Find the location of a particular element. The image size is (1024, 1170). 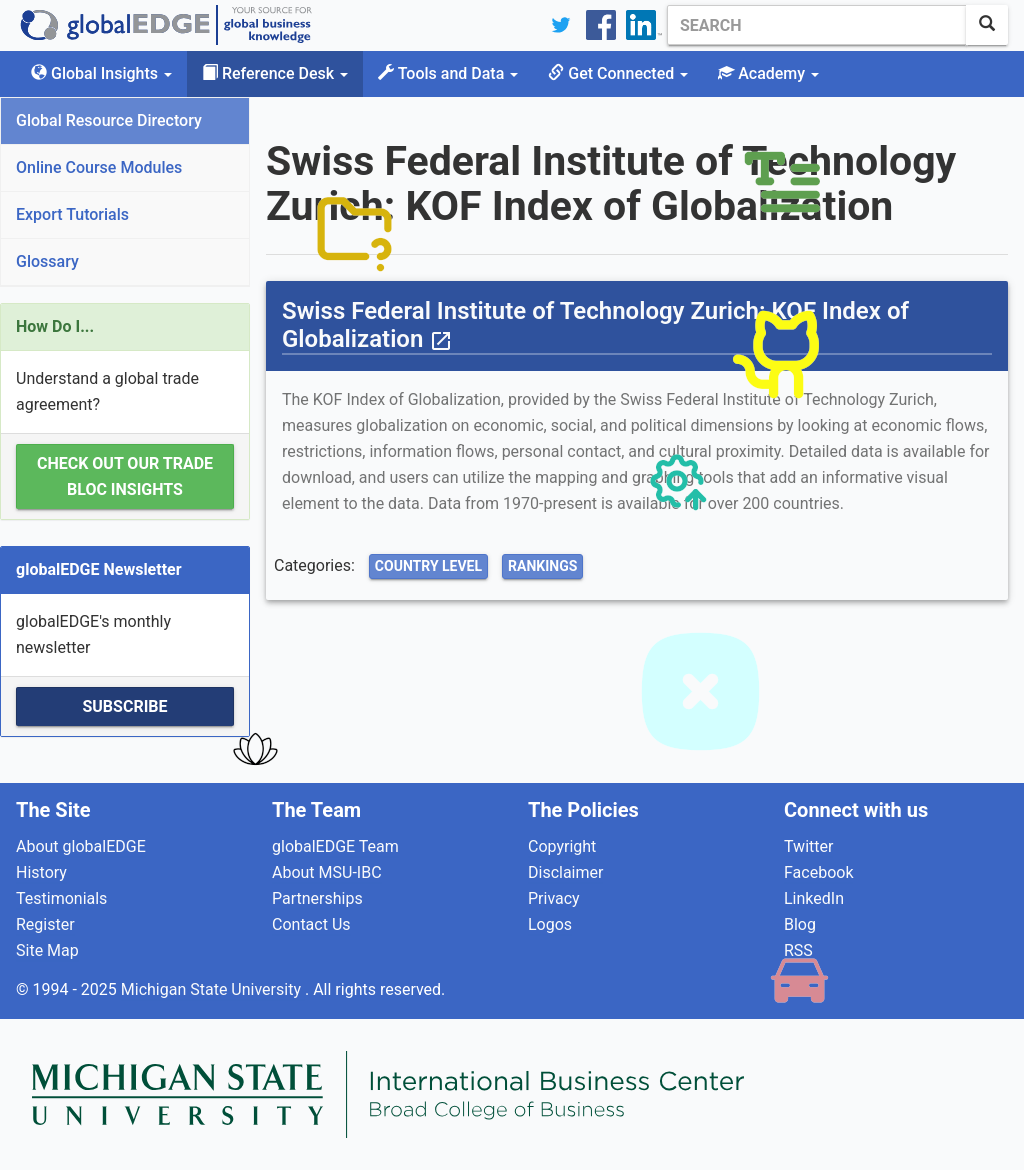

access meditation or mindfulness features is located at coordinates (255, 750).